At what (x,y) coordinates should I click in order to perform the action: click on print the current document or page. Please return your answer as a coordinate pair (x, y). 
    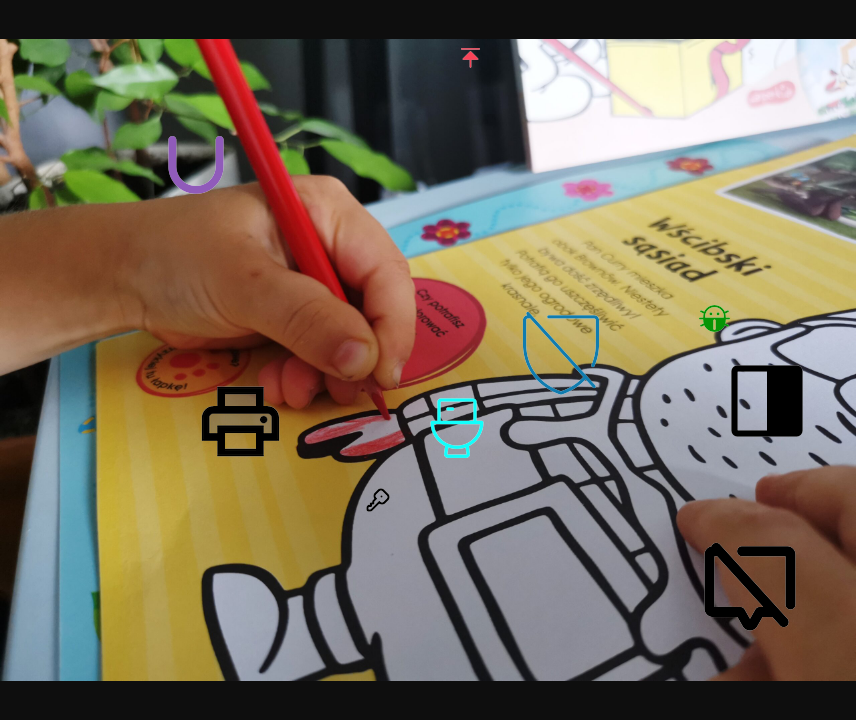
    Looking at the image, I should click on (240, 421).